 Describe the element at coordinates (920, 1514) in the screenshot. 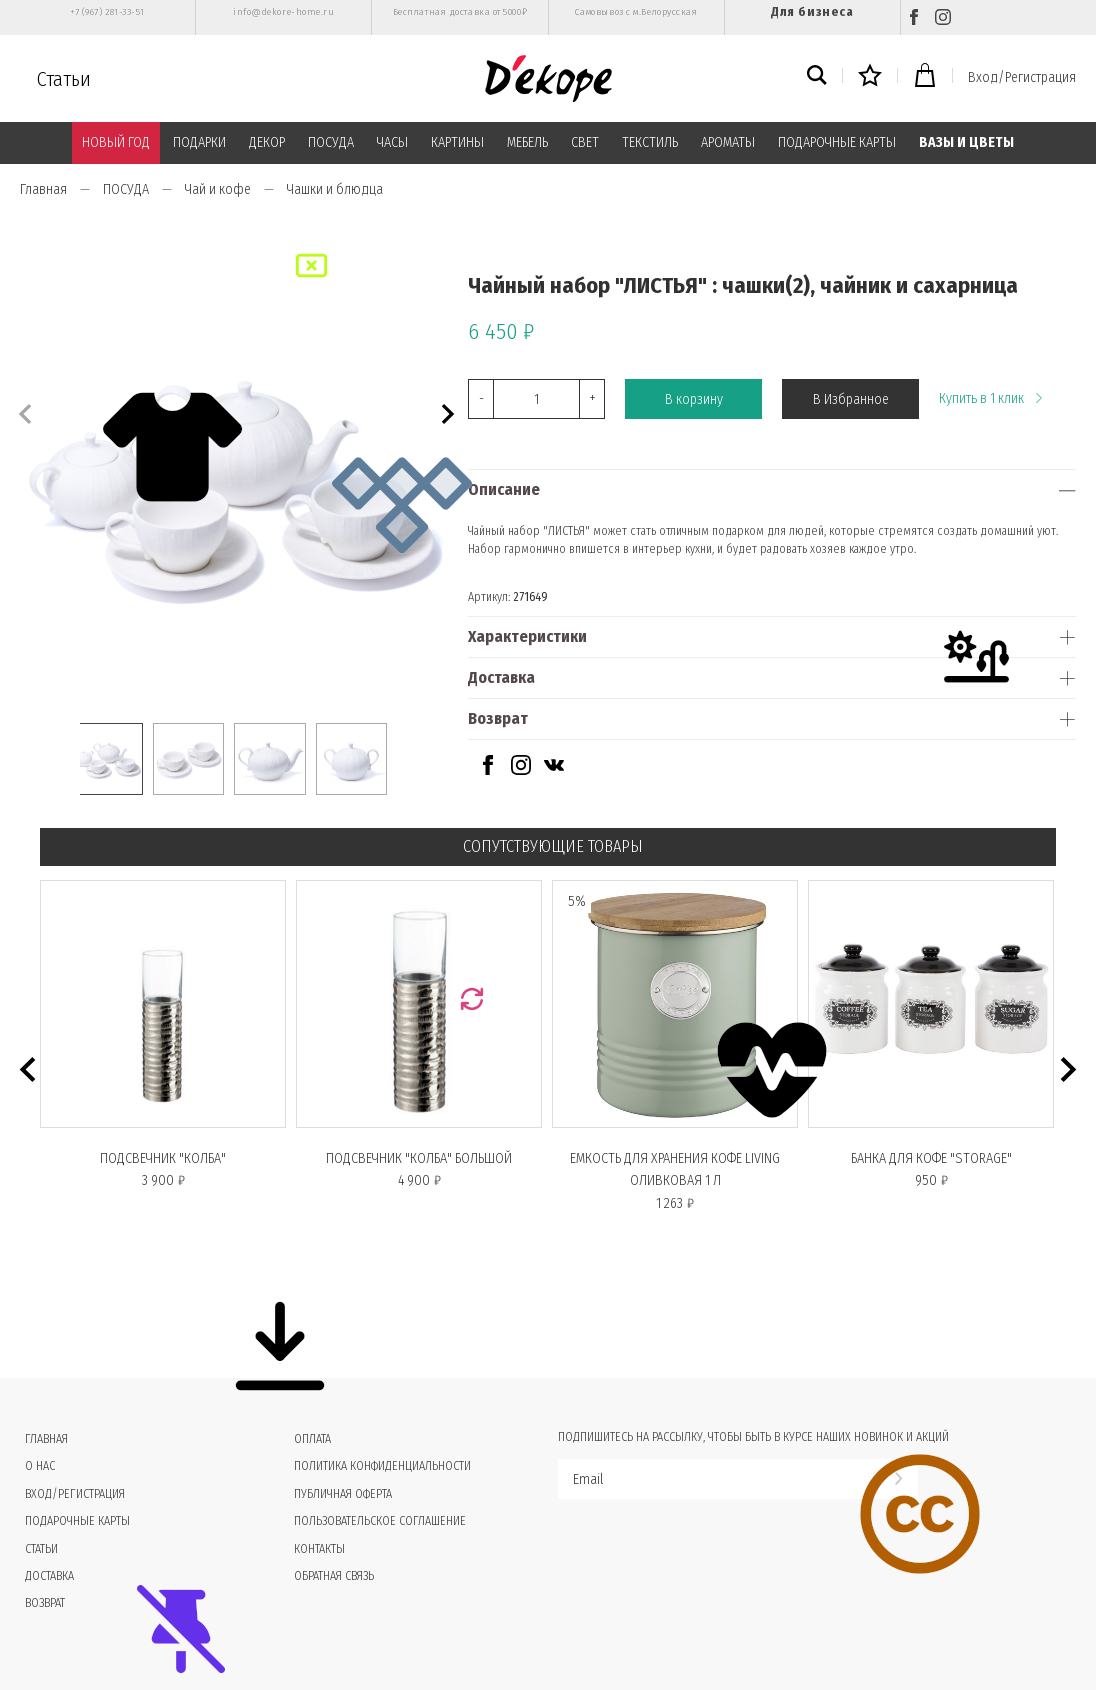

I see `creative commons license indicator` at that location.